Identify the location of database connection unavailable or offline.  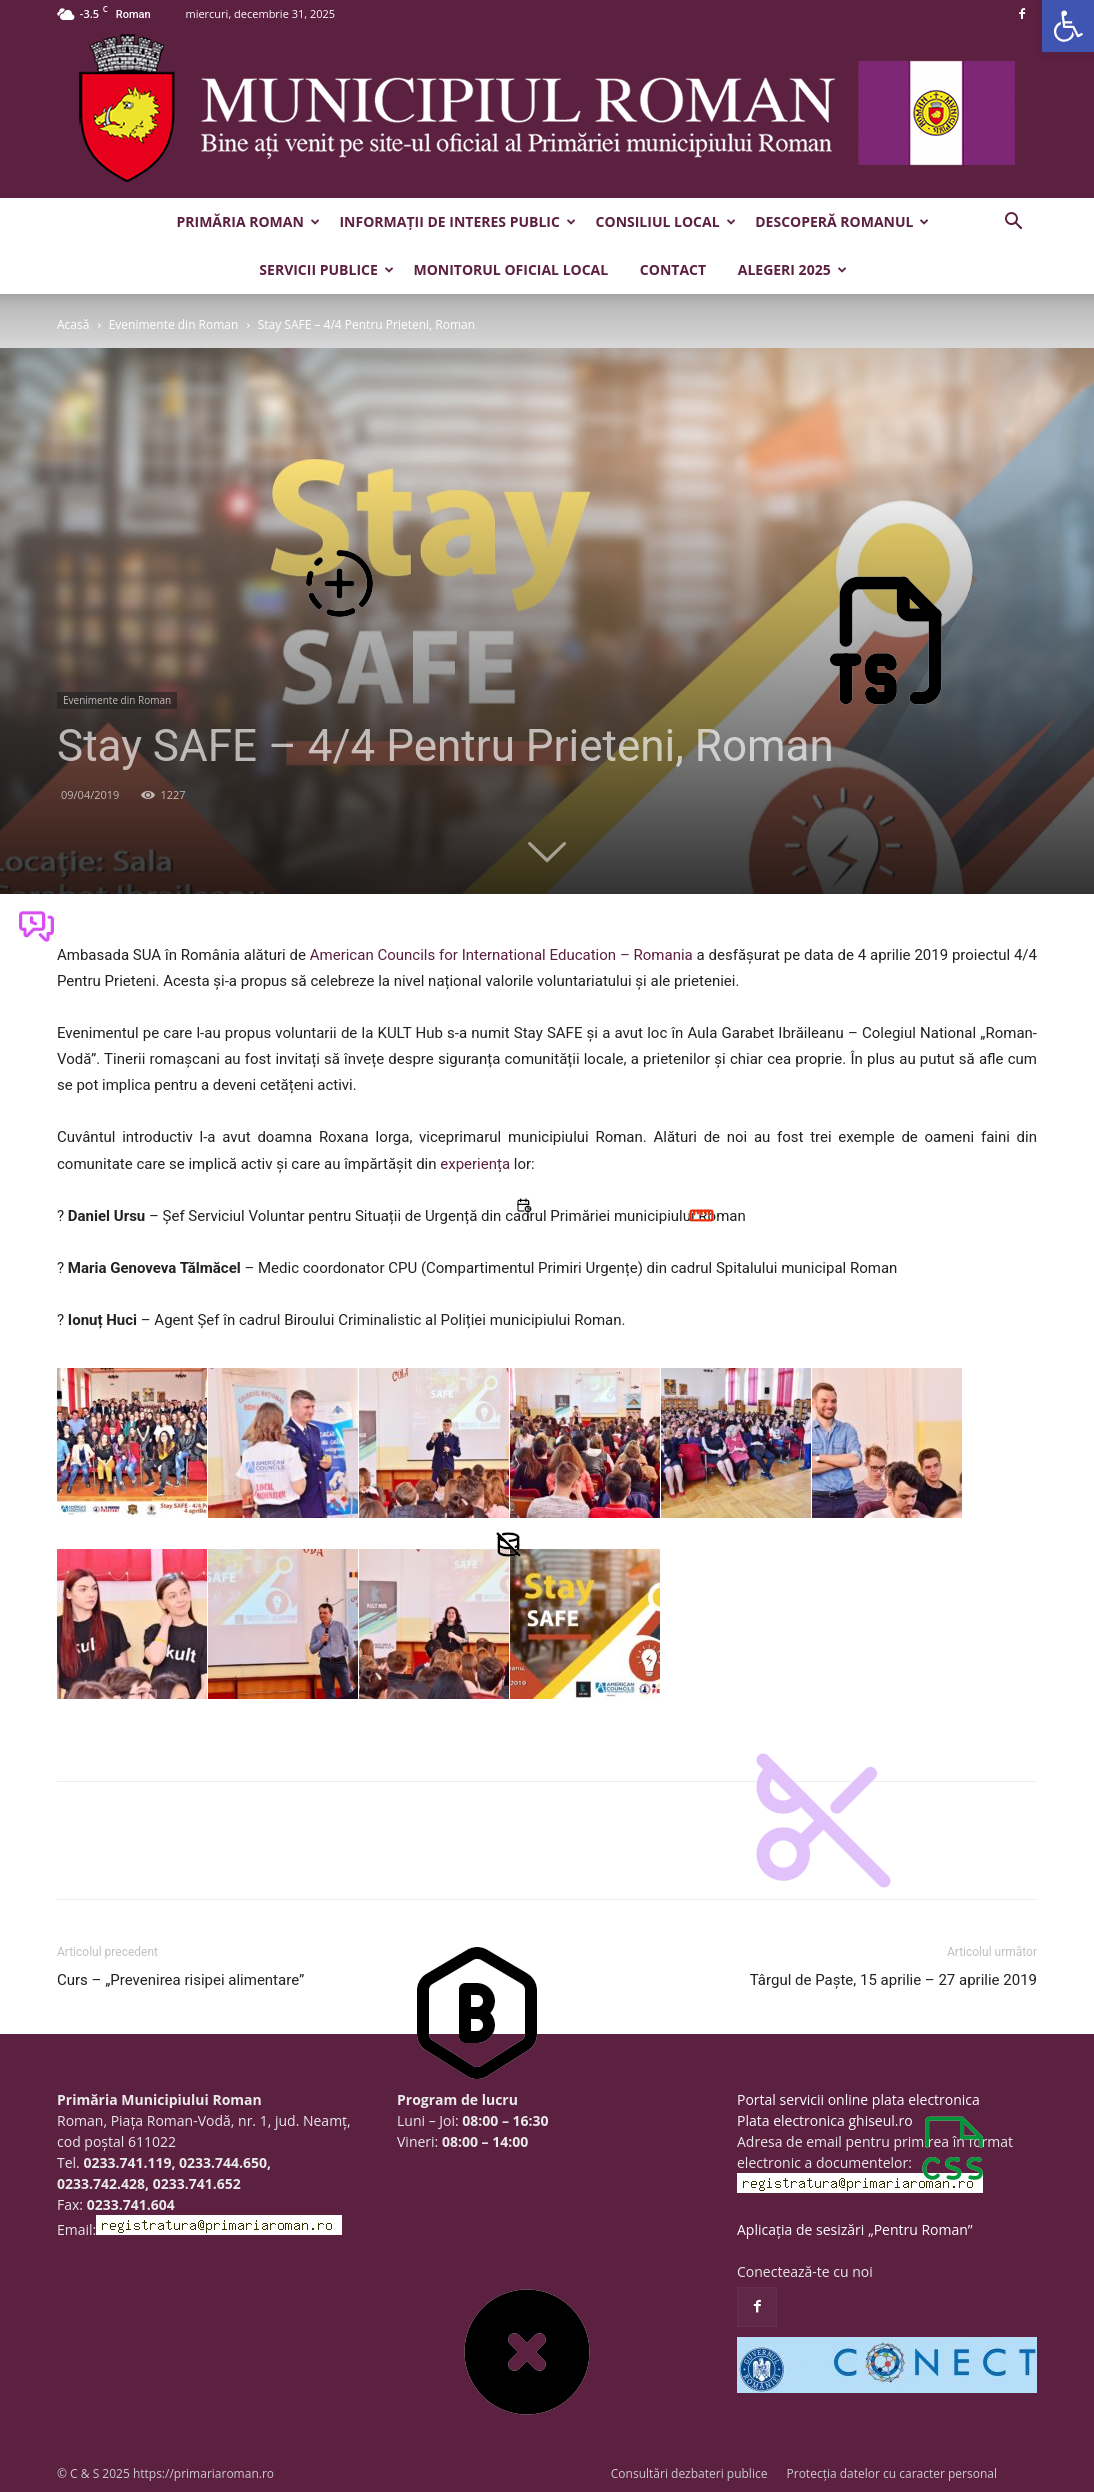
(508, 1544).